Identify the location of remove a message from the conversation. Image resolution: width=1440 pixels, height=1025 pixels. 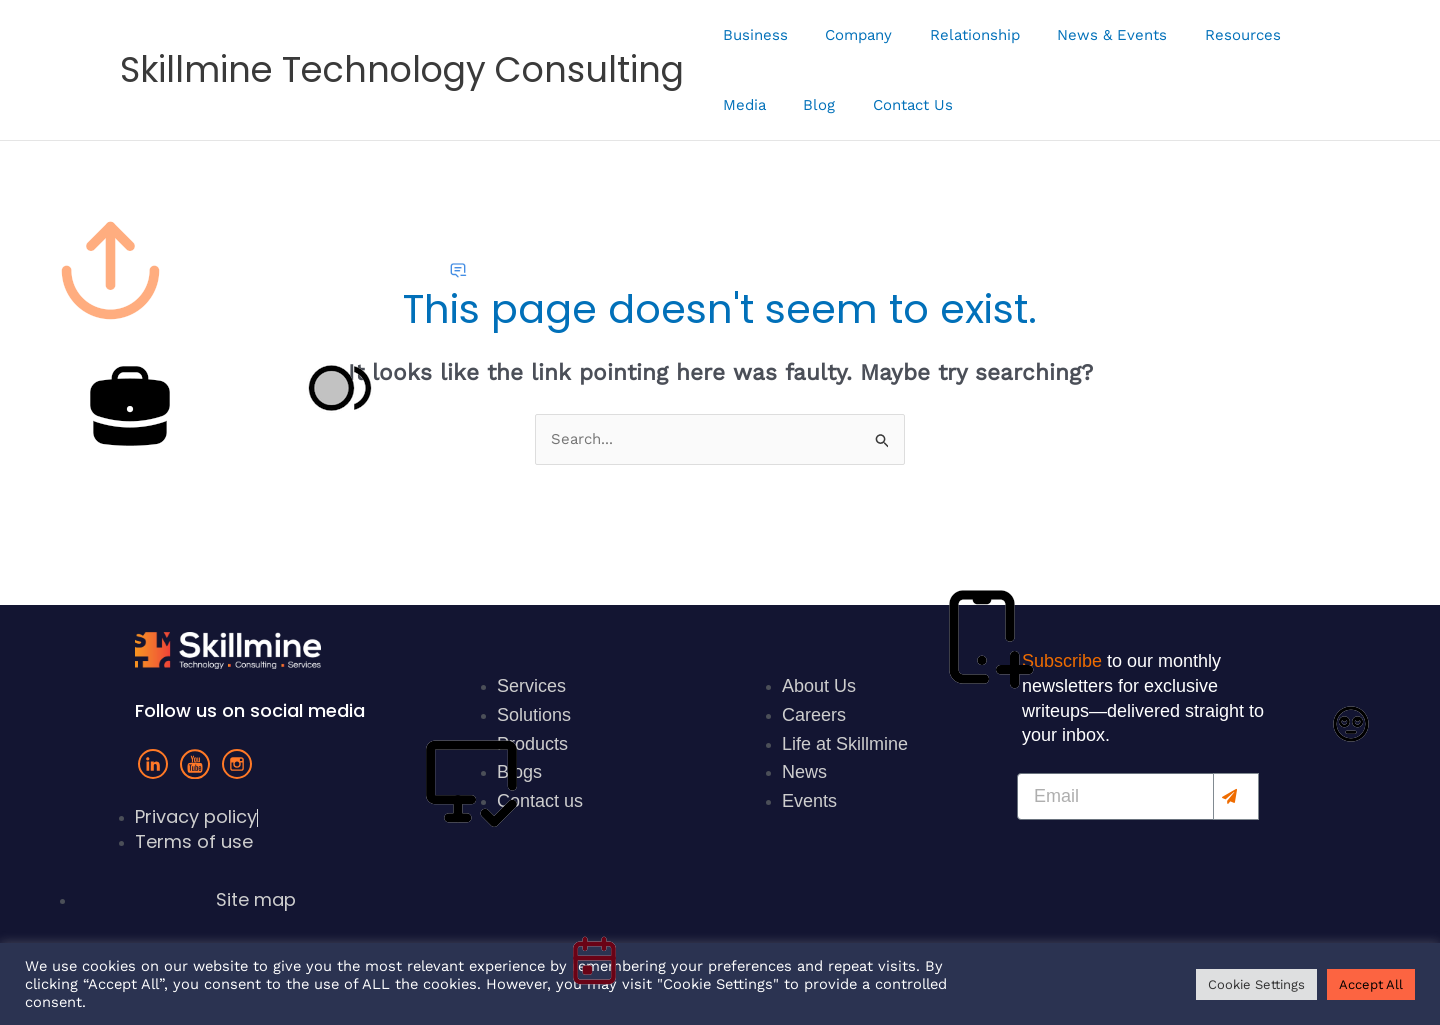
(458, 270).